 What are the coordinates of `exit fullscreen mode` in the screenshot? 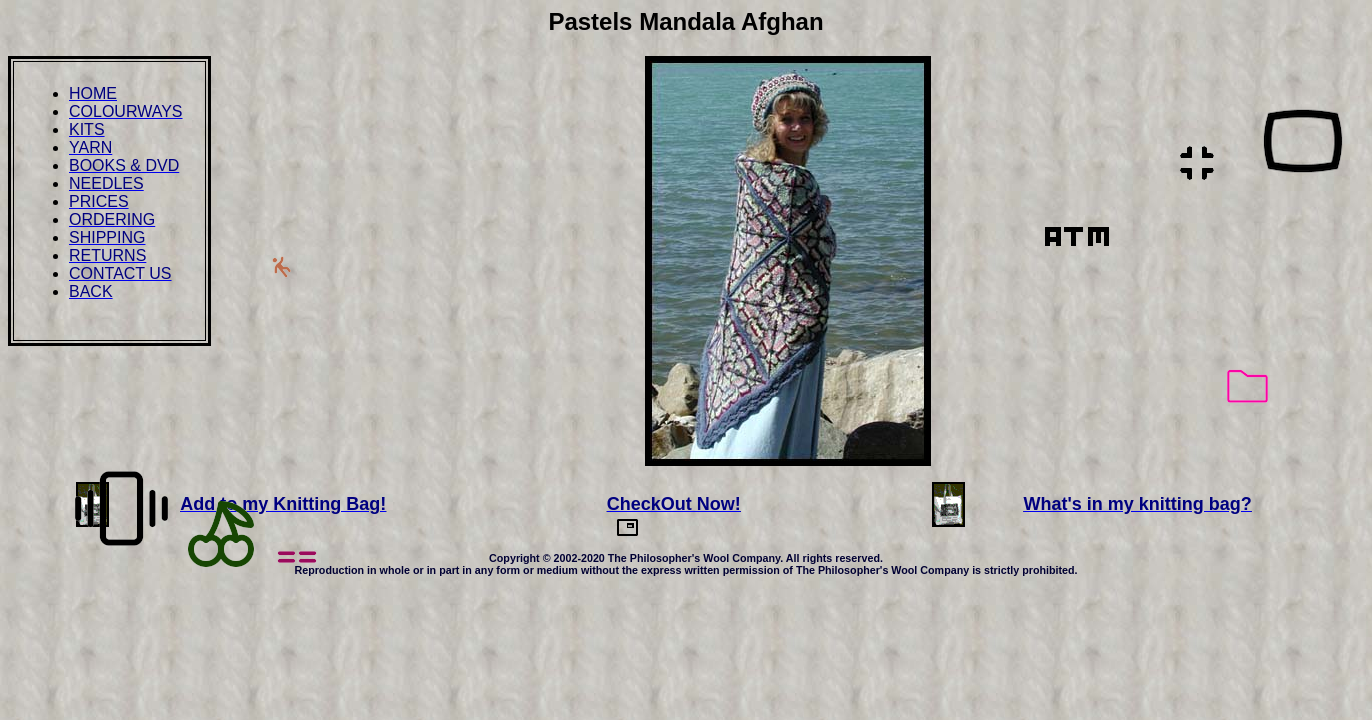 It's located at (1197, 163).